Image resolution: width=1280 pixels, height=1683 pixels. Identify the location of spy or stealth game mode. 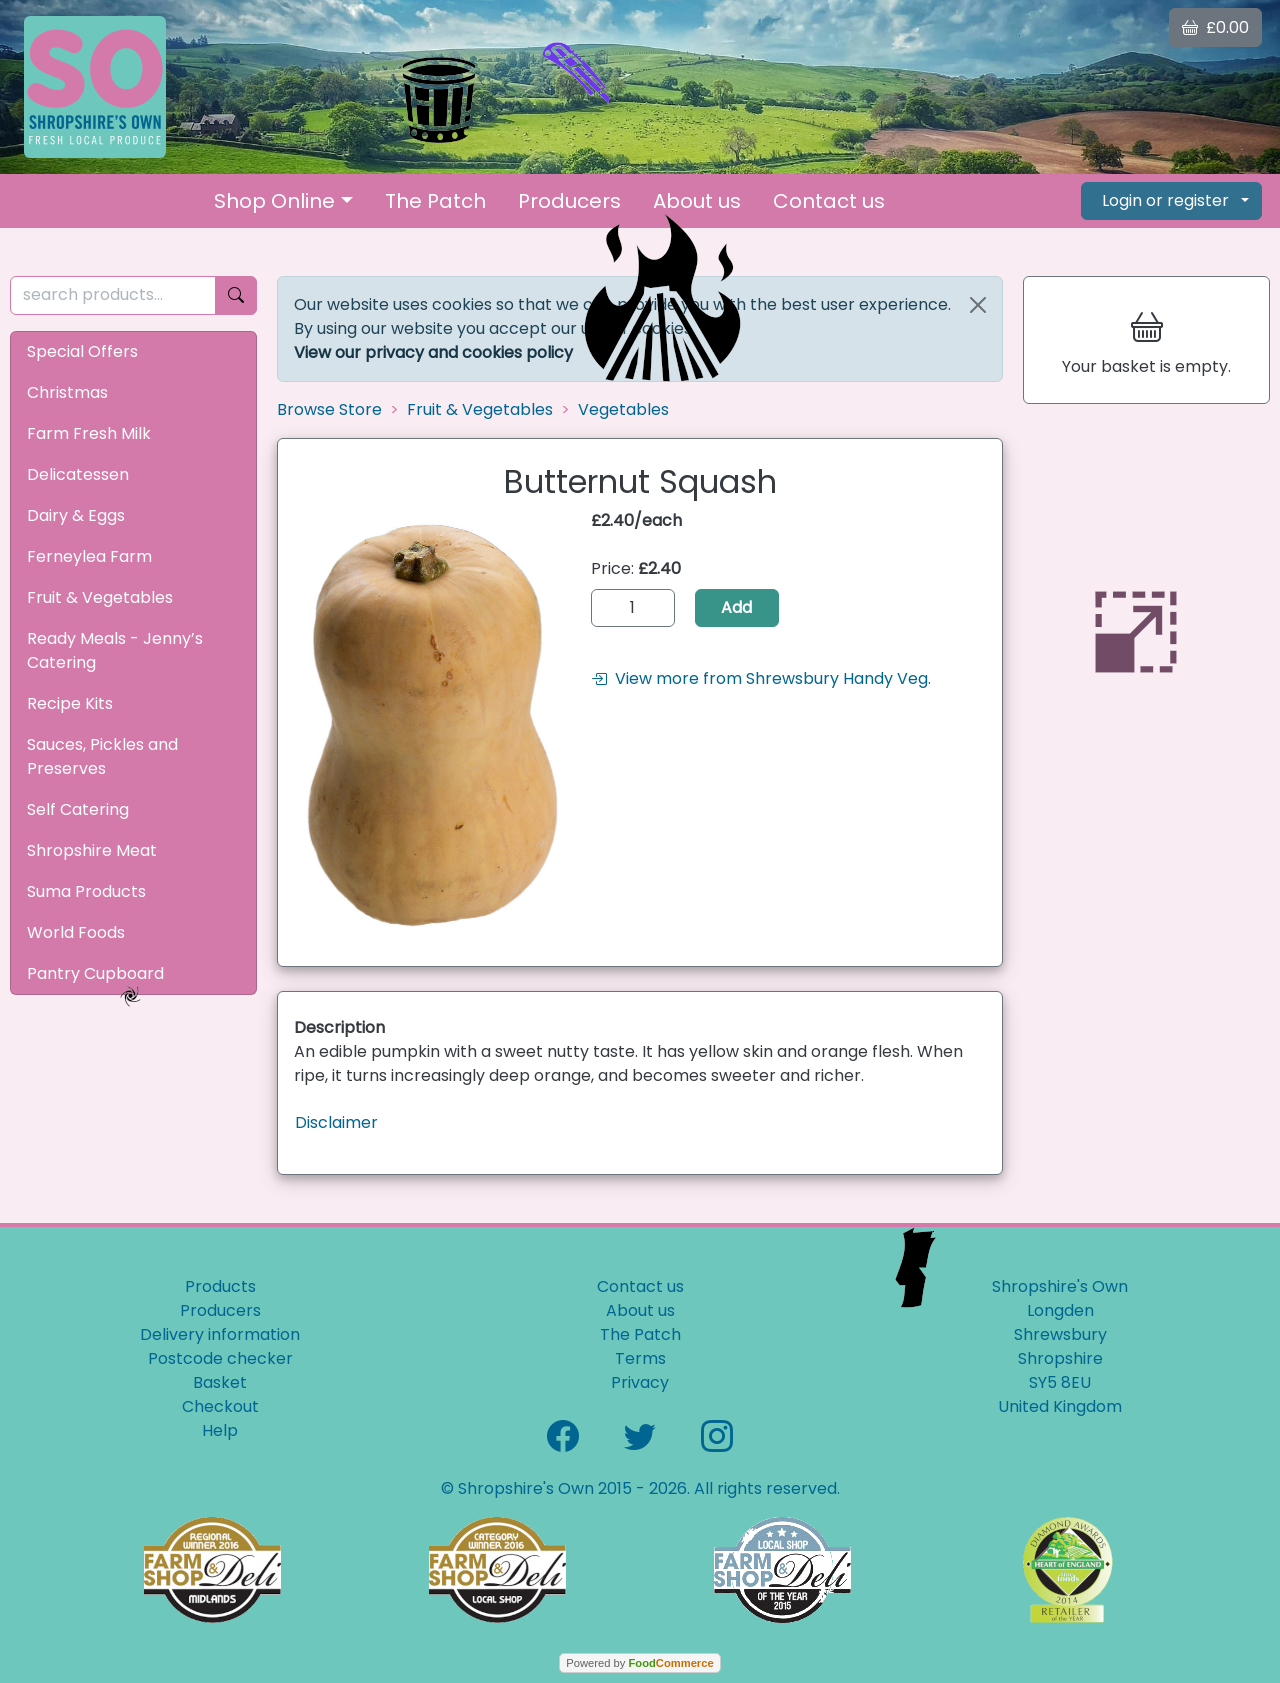
(130, 996).